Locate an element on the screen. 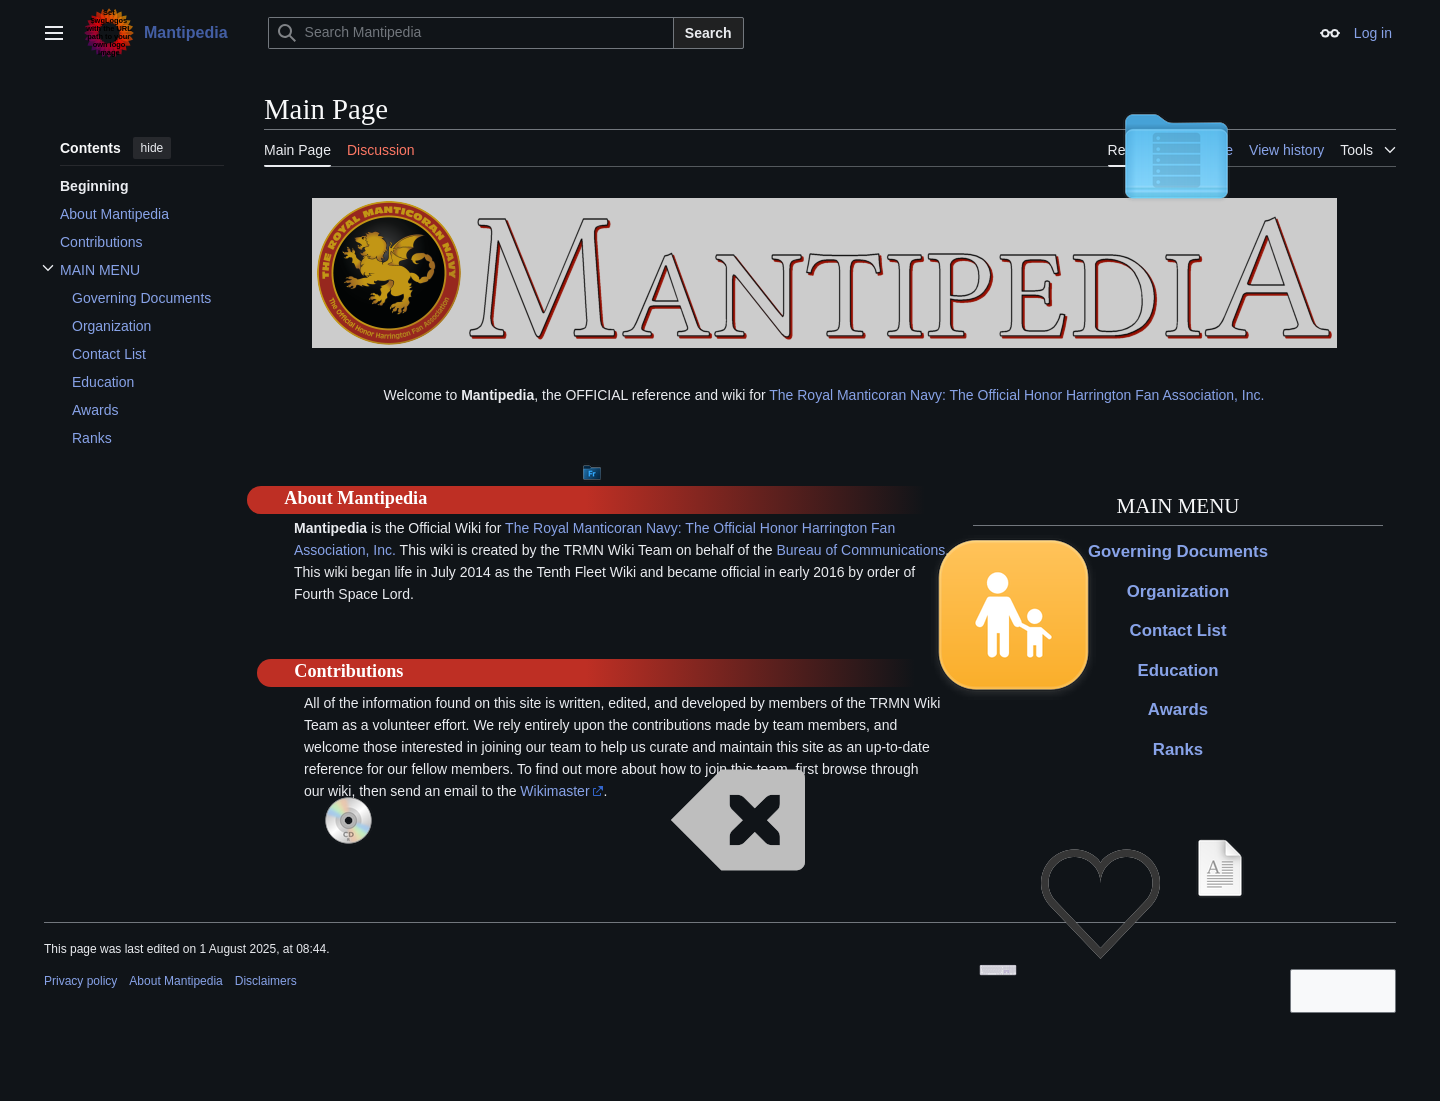 Image resolution: width=1440 pixels, height=1101 pixels. open directory menu panel applet is located at coordinates (1176, 156).